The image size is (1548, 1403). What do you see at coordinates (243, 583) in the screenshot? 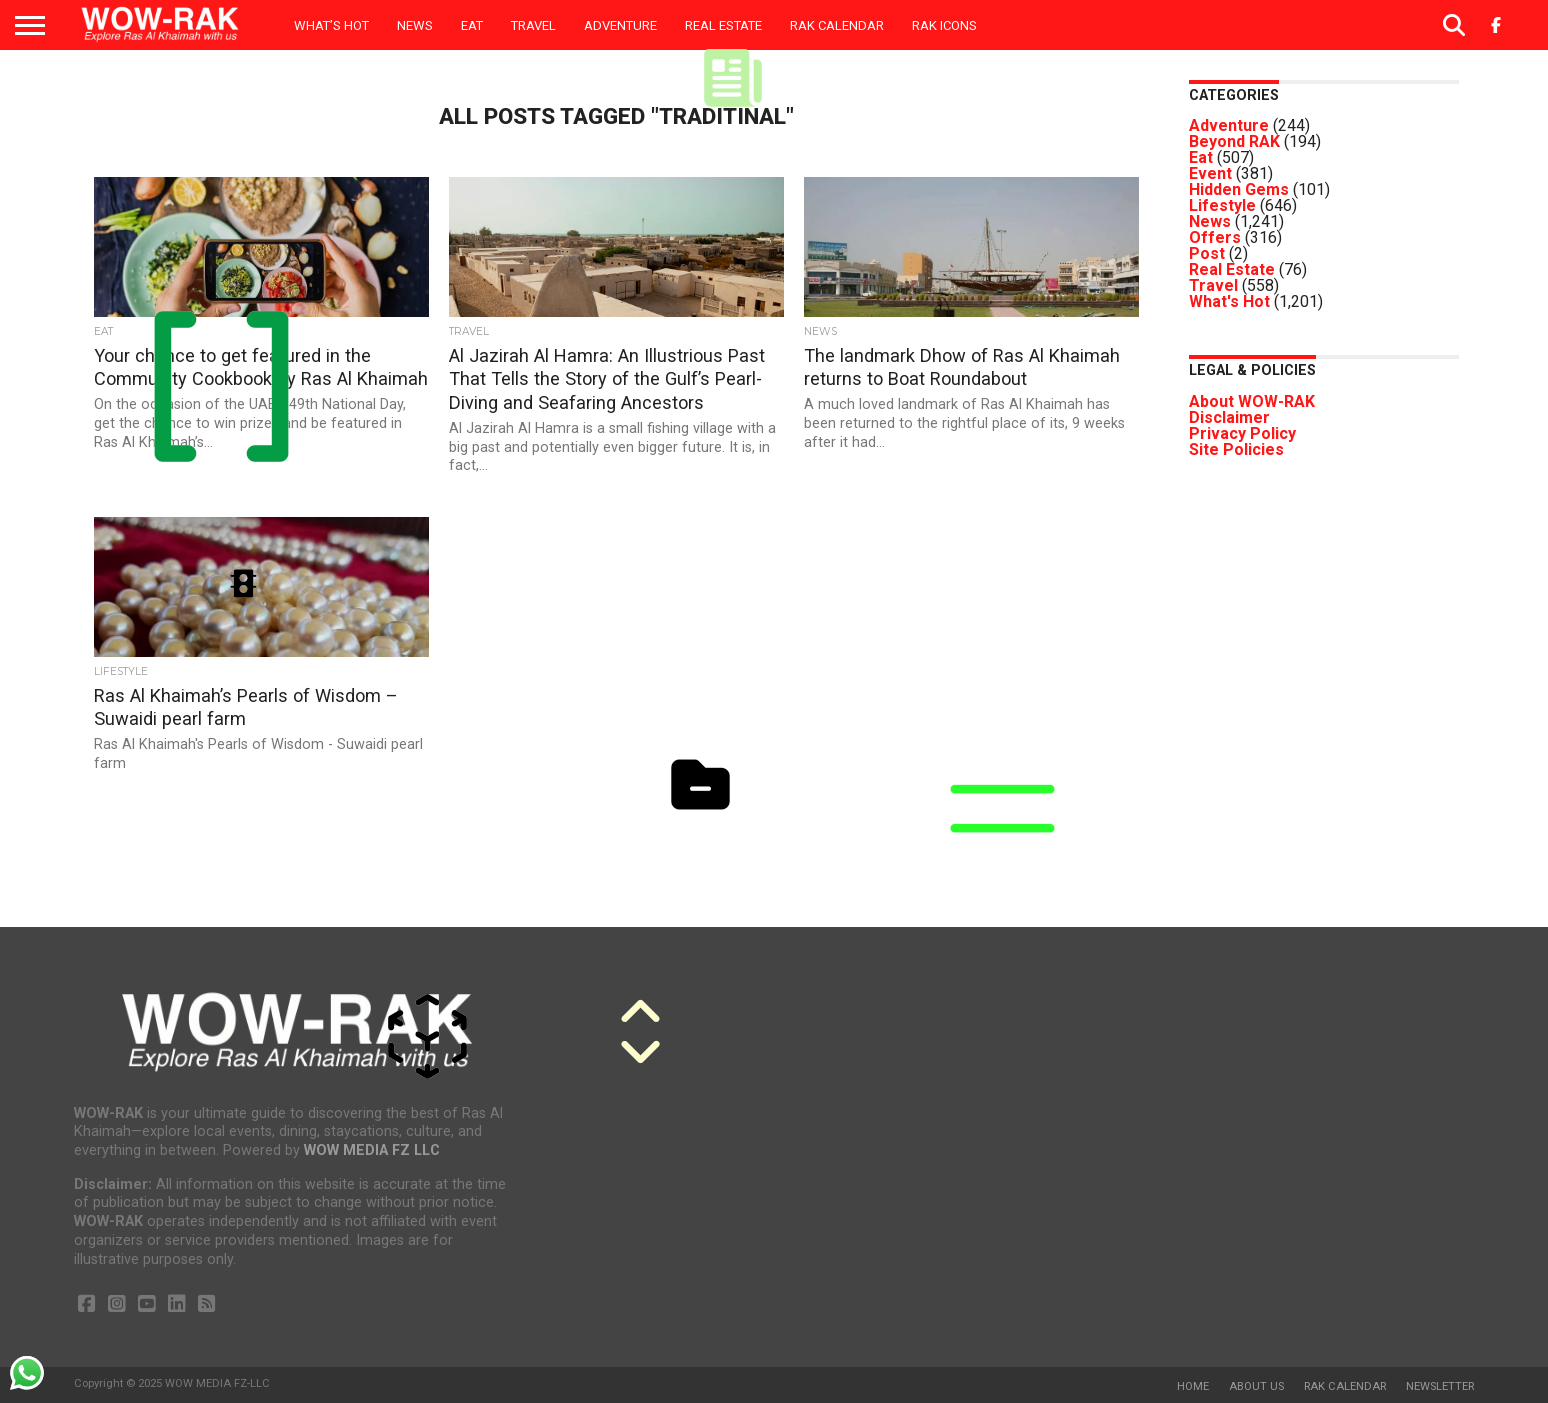
I see `view traffic conditions` at bounding box center [243, 583].